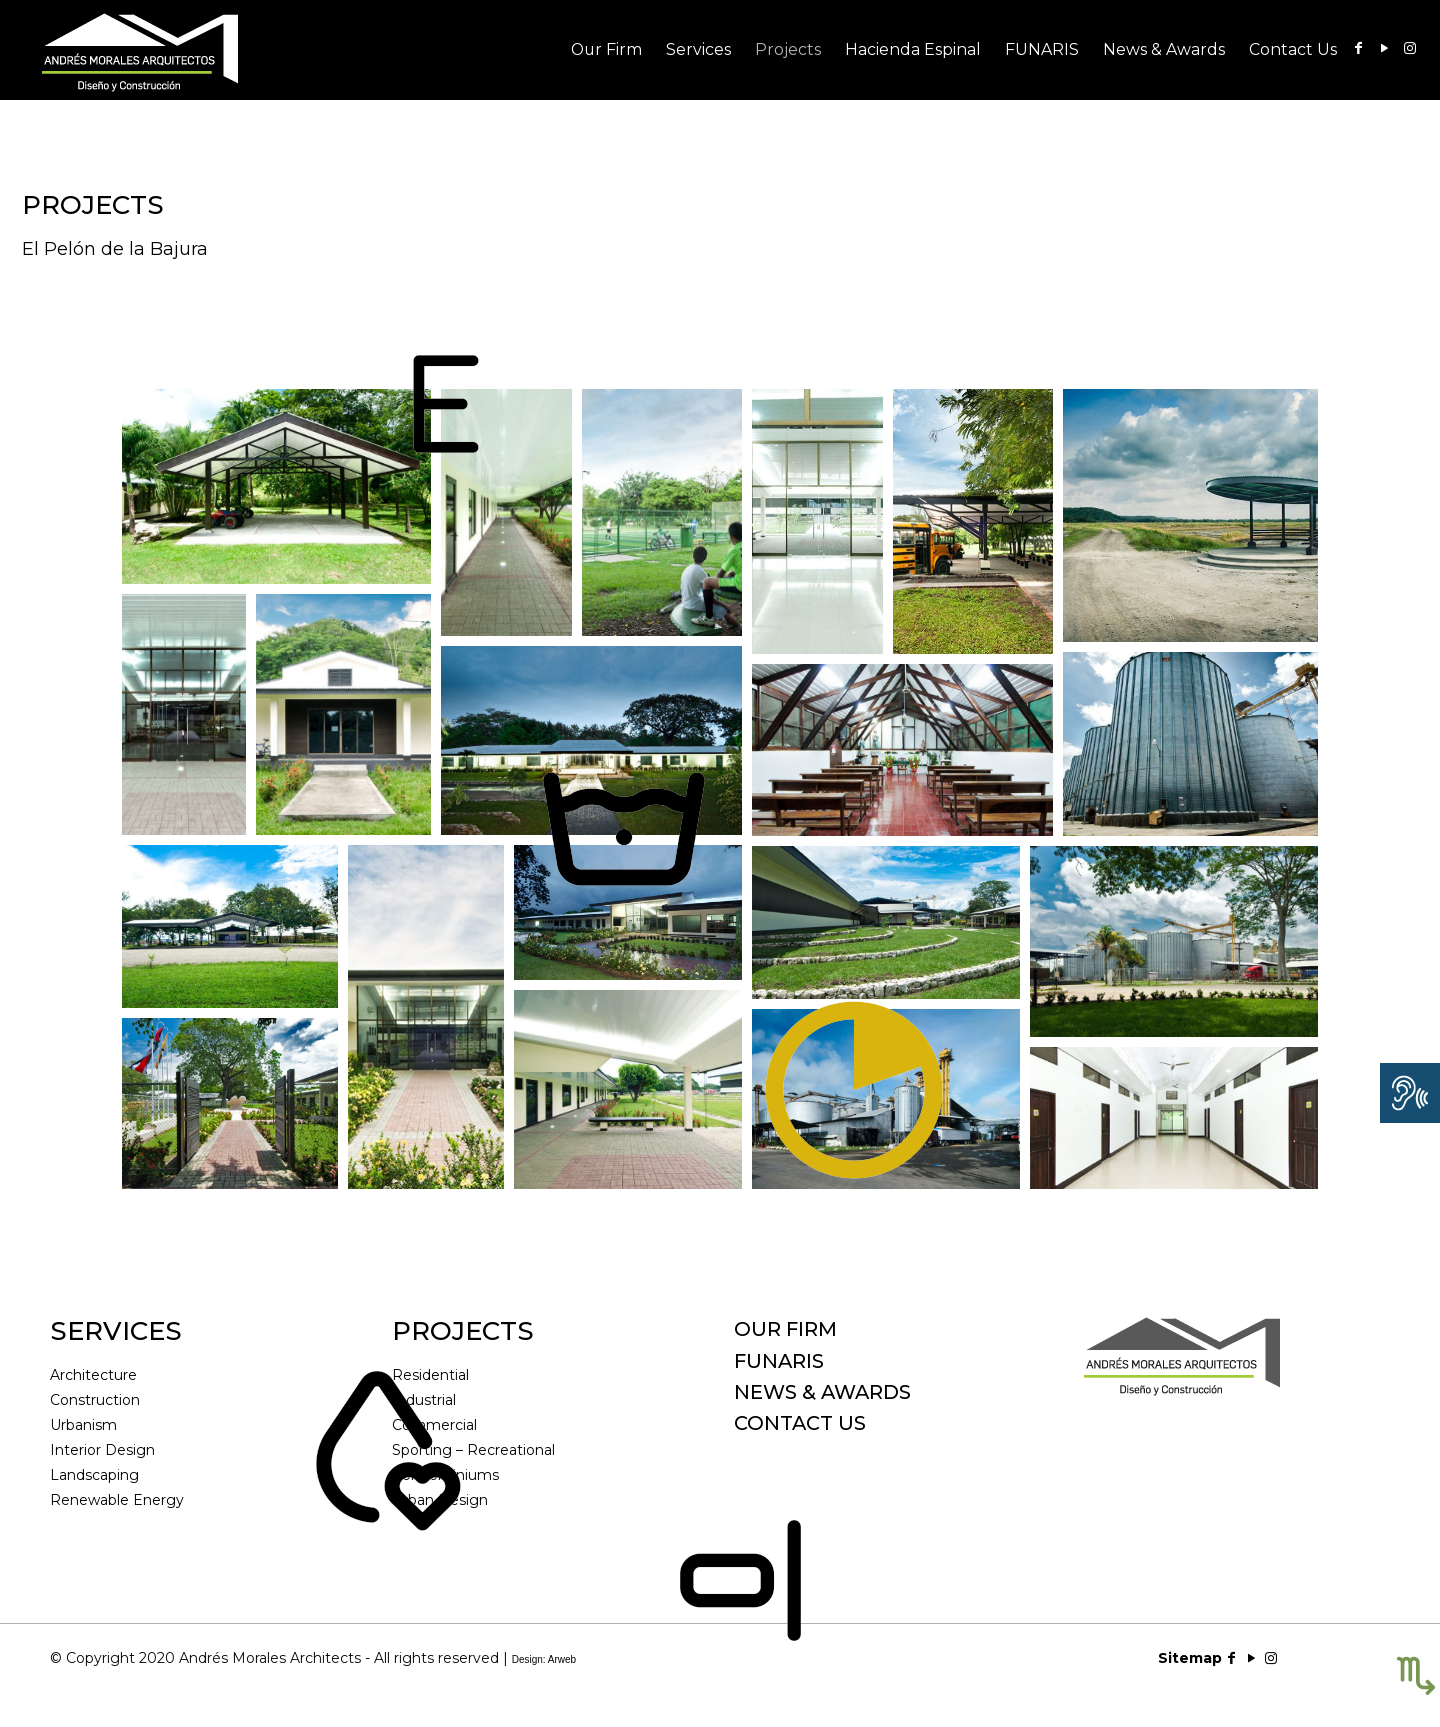 Image resolution: width=1440 pixels, height=1727 pixels. Describe the element at coordinates (1416, 1674) in the screenshot. I see `indicates scorpio zodiac sign` at that location.